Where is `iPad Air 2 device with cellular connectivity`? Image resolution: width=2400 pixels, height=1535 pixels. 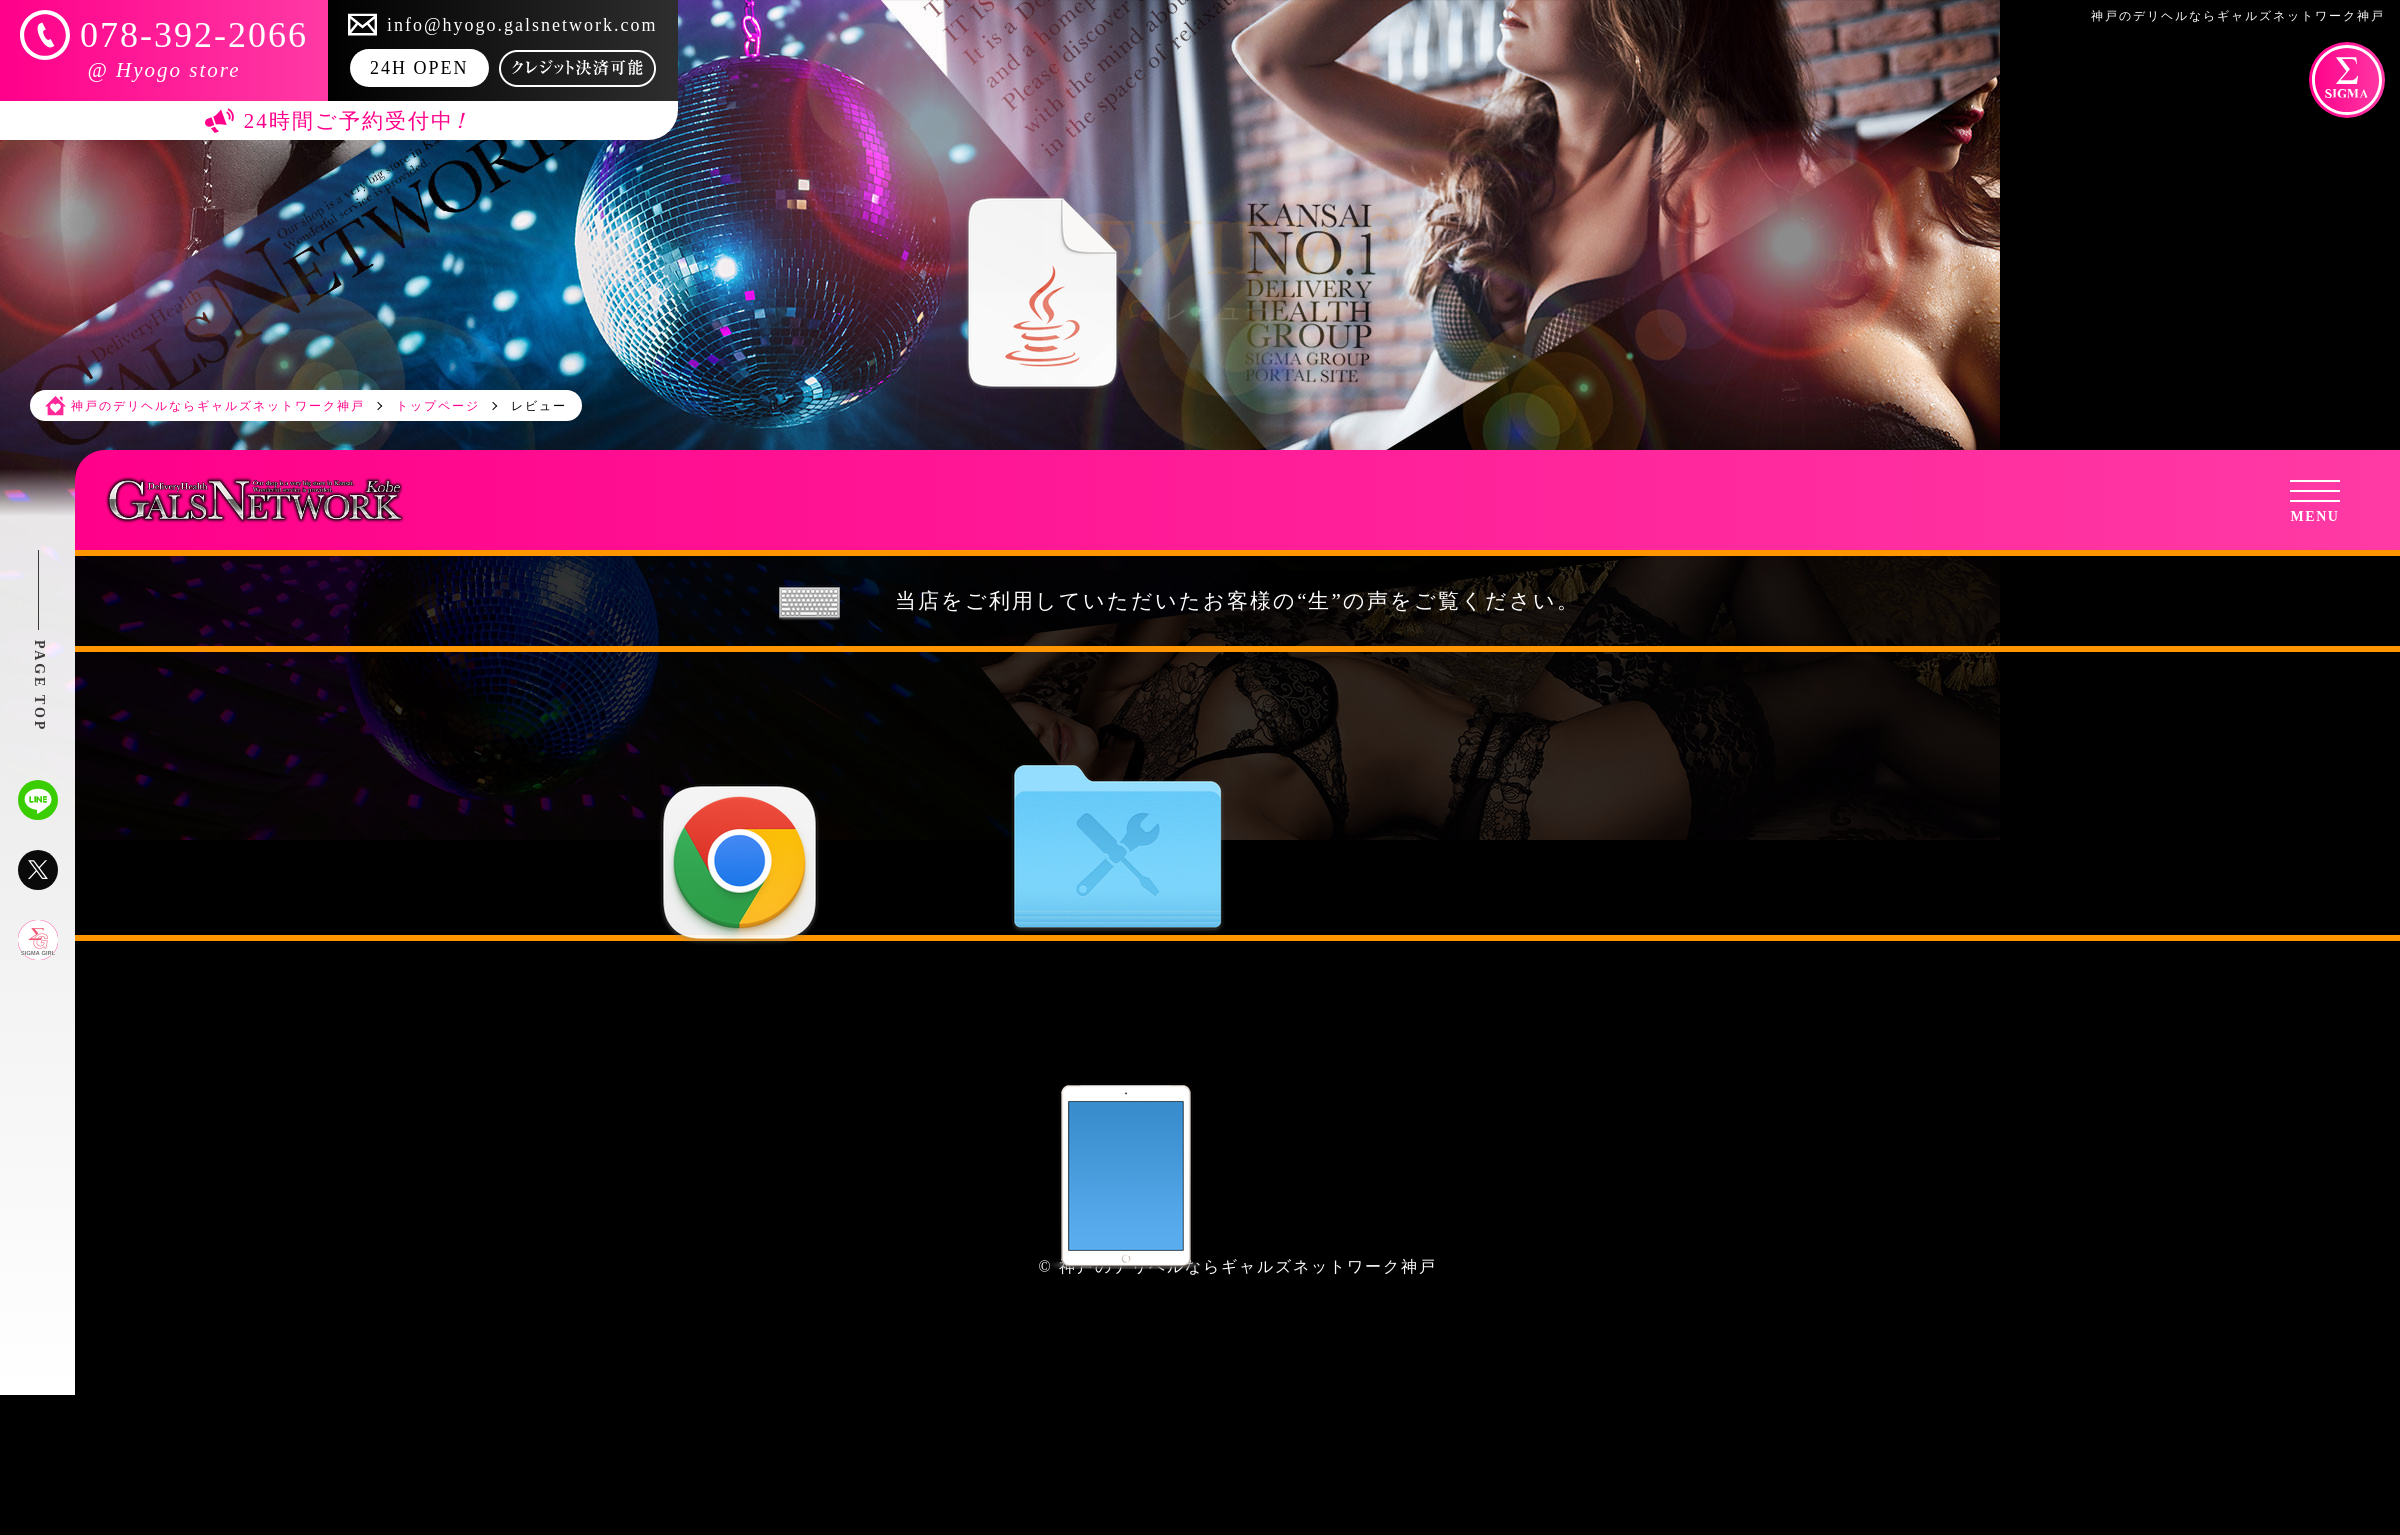
iPad Air 2 device with cellular connectivity is located at coordinates (1126, 1175).